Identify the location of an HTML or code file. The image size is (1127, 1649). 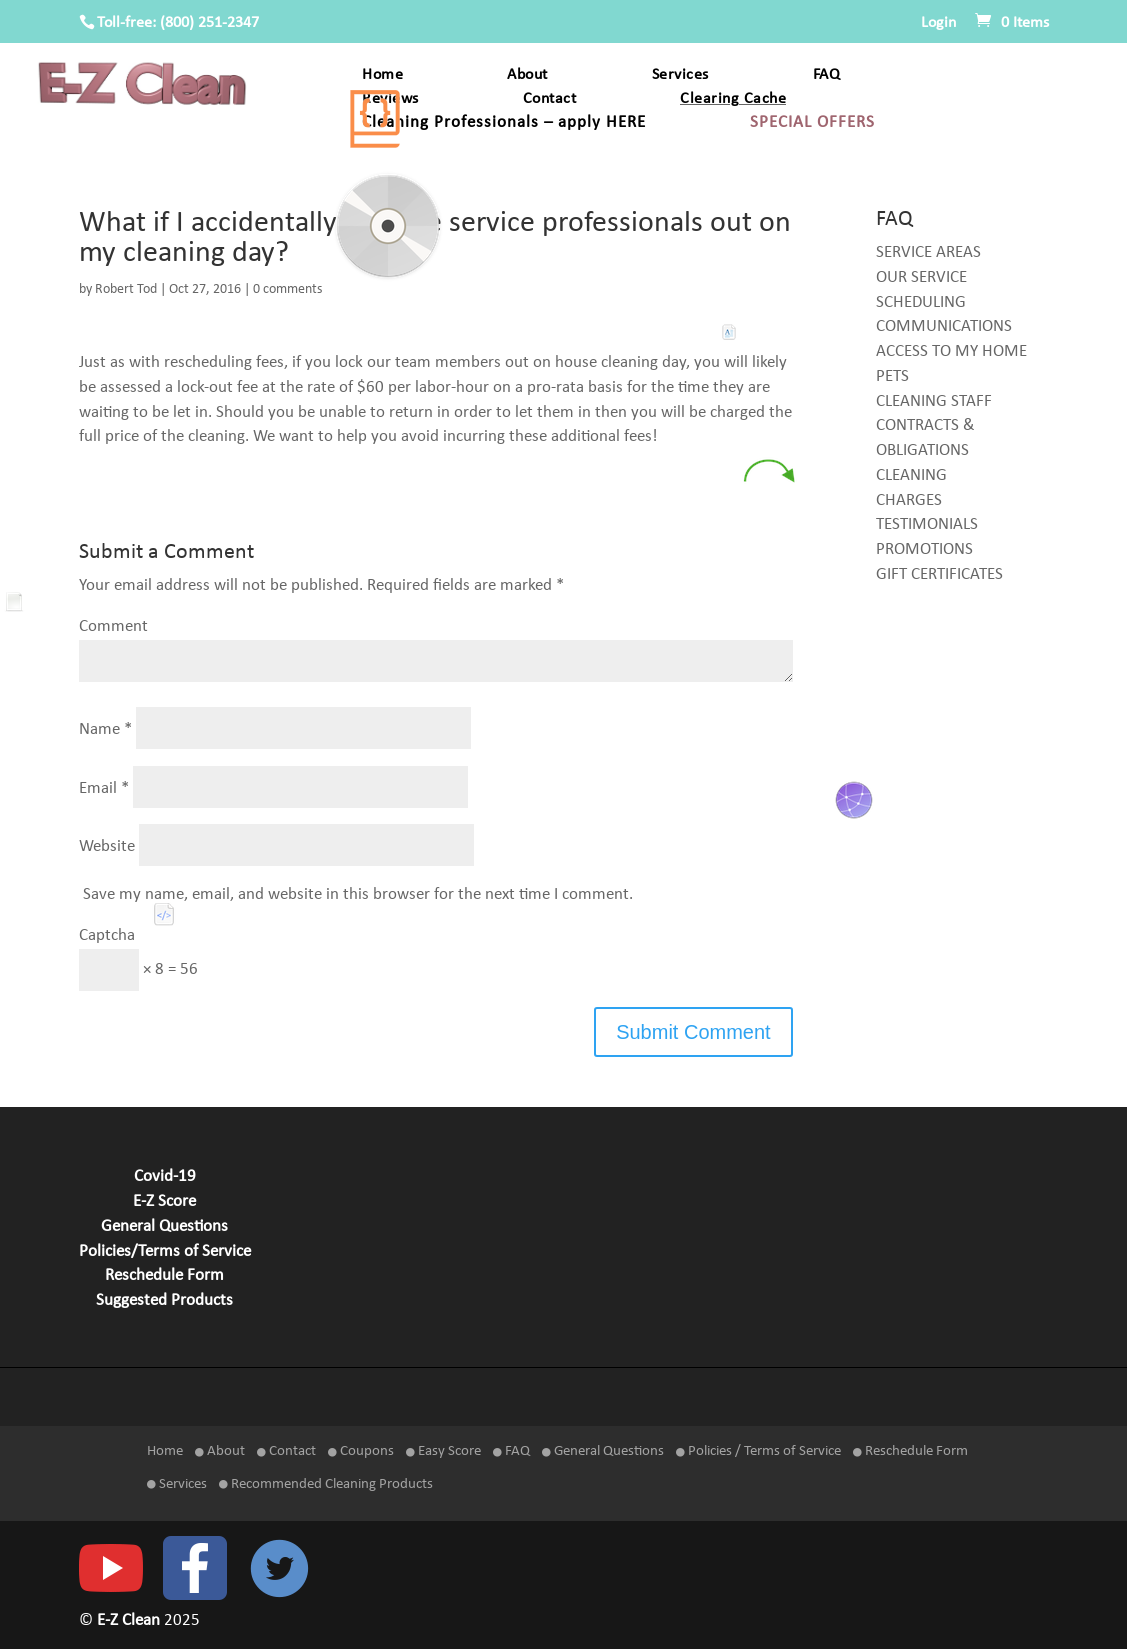
(164, 914).